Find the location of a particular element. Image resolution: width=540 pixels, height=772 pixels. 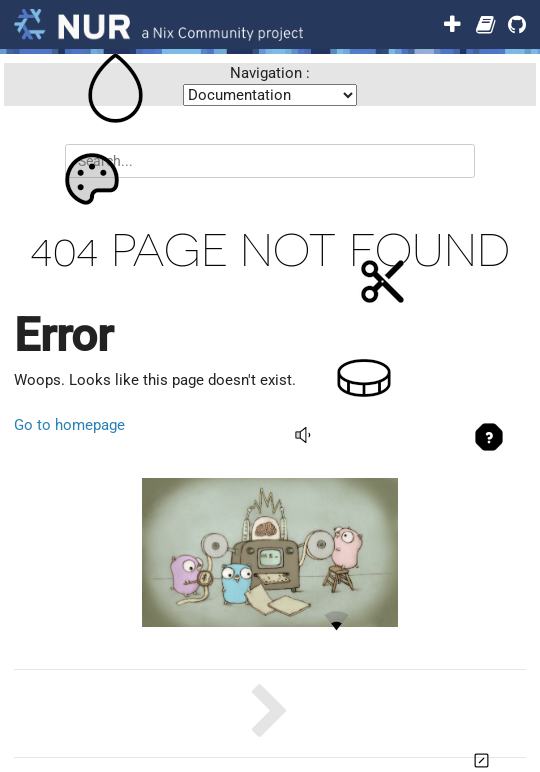

volume set to low level is located at coordinates (304, 435).